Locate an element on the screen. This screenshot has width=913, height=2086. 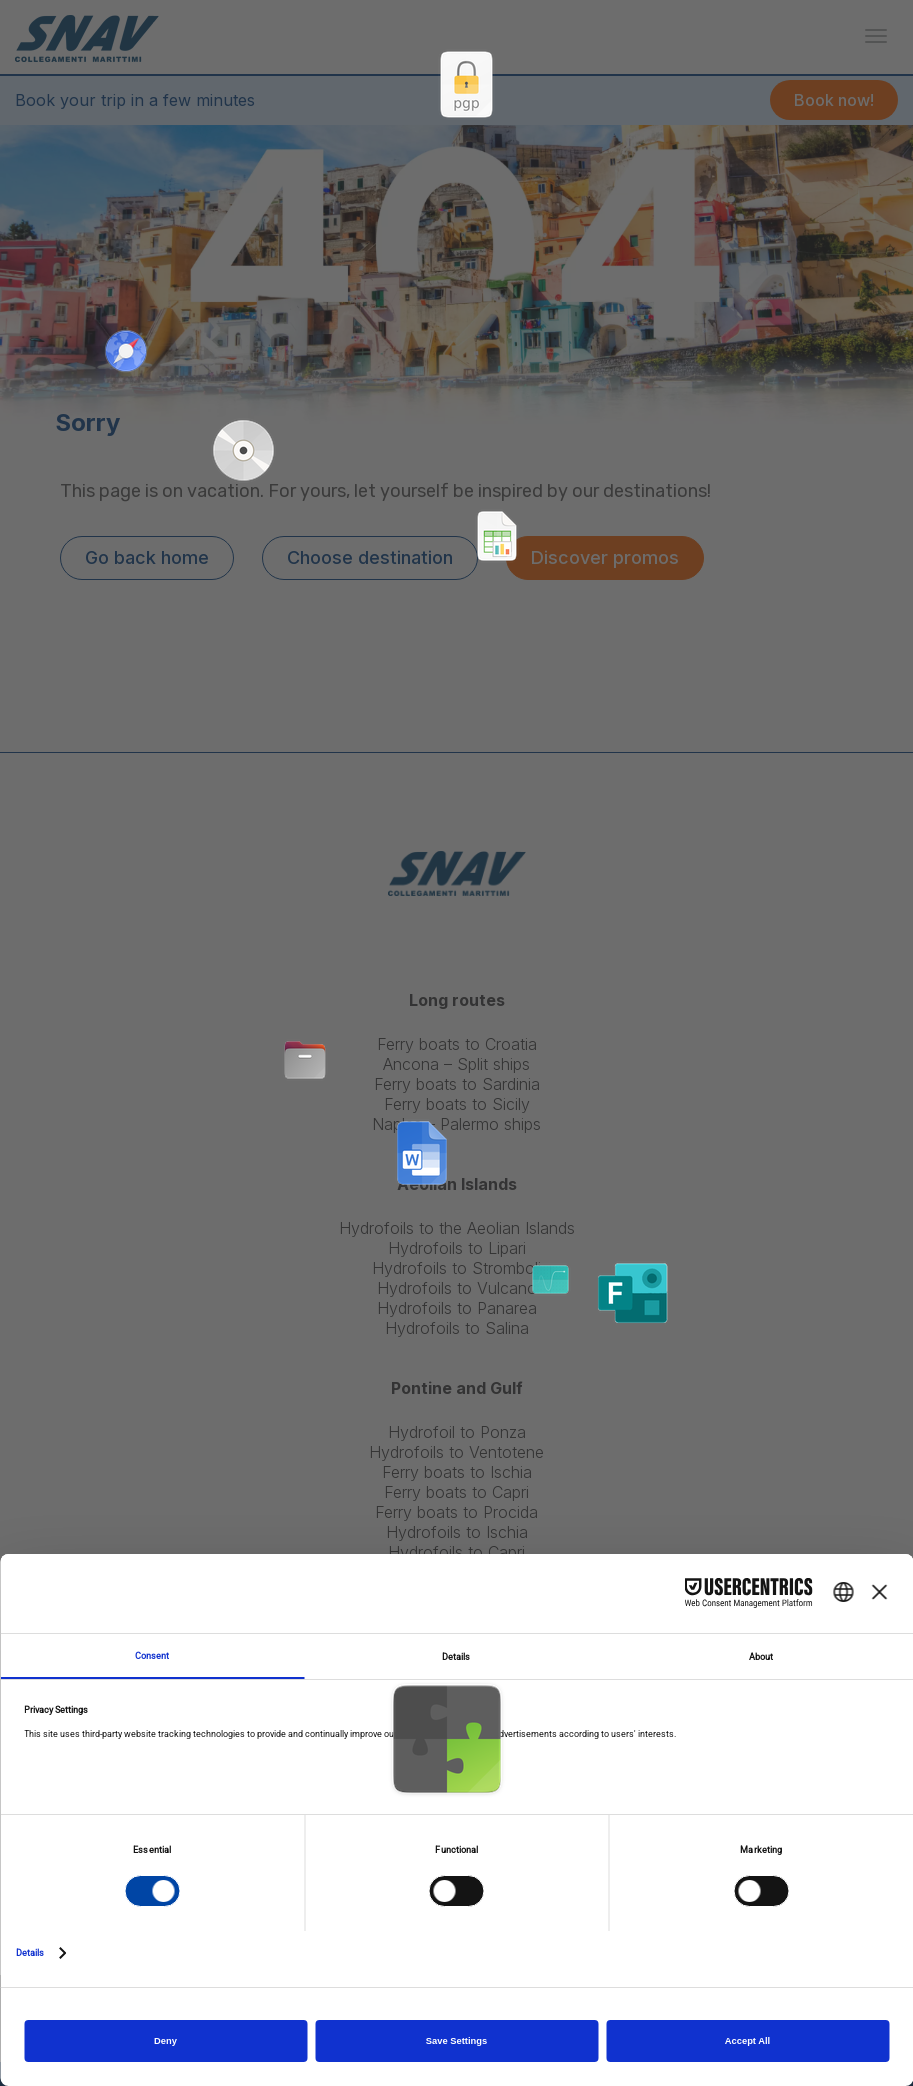
open the file manager application is located at coordinates (305, 1060).